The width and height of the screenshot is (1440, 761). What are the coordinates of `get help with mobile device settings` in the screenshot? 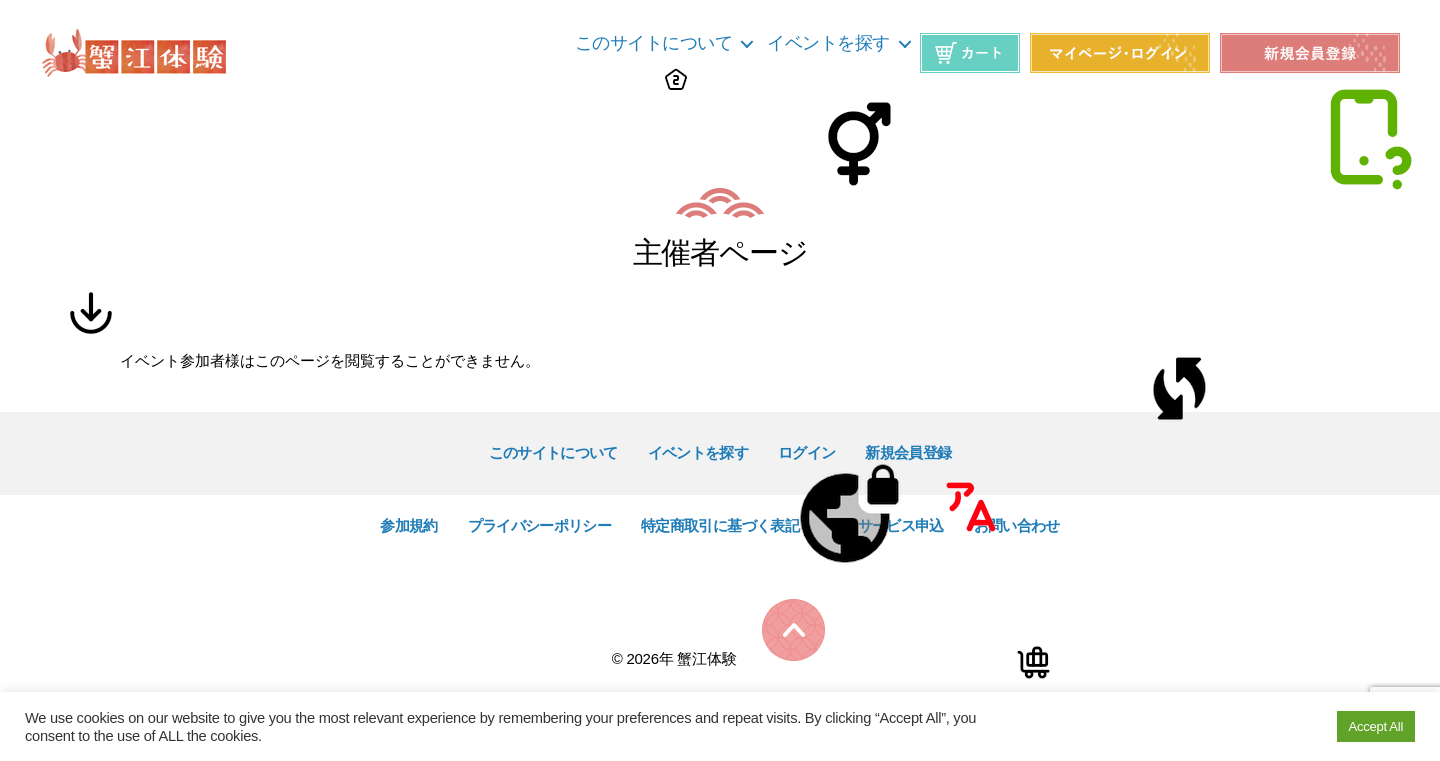 It's located at (1364, 137).